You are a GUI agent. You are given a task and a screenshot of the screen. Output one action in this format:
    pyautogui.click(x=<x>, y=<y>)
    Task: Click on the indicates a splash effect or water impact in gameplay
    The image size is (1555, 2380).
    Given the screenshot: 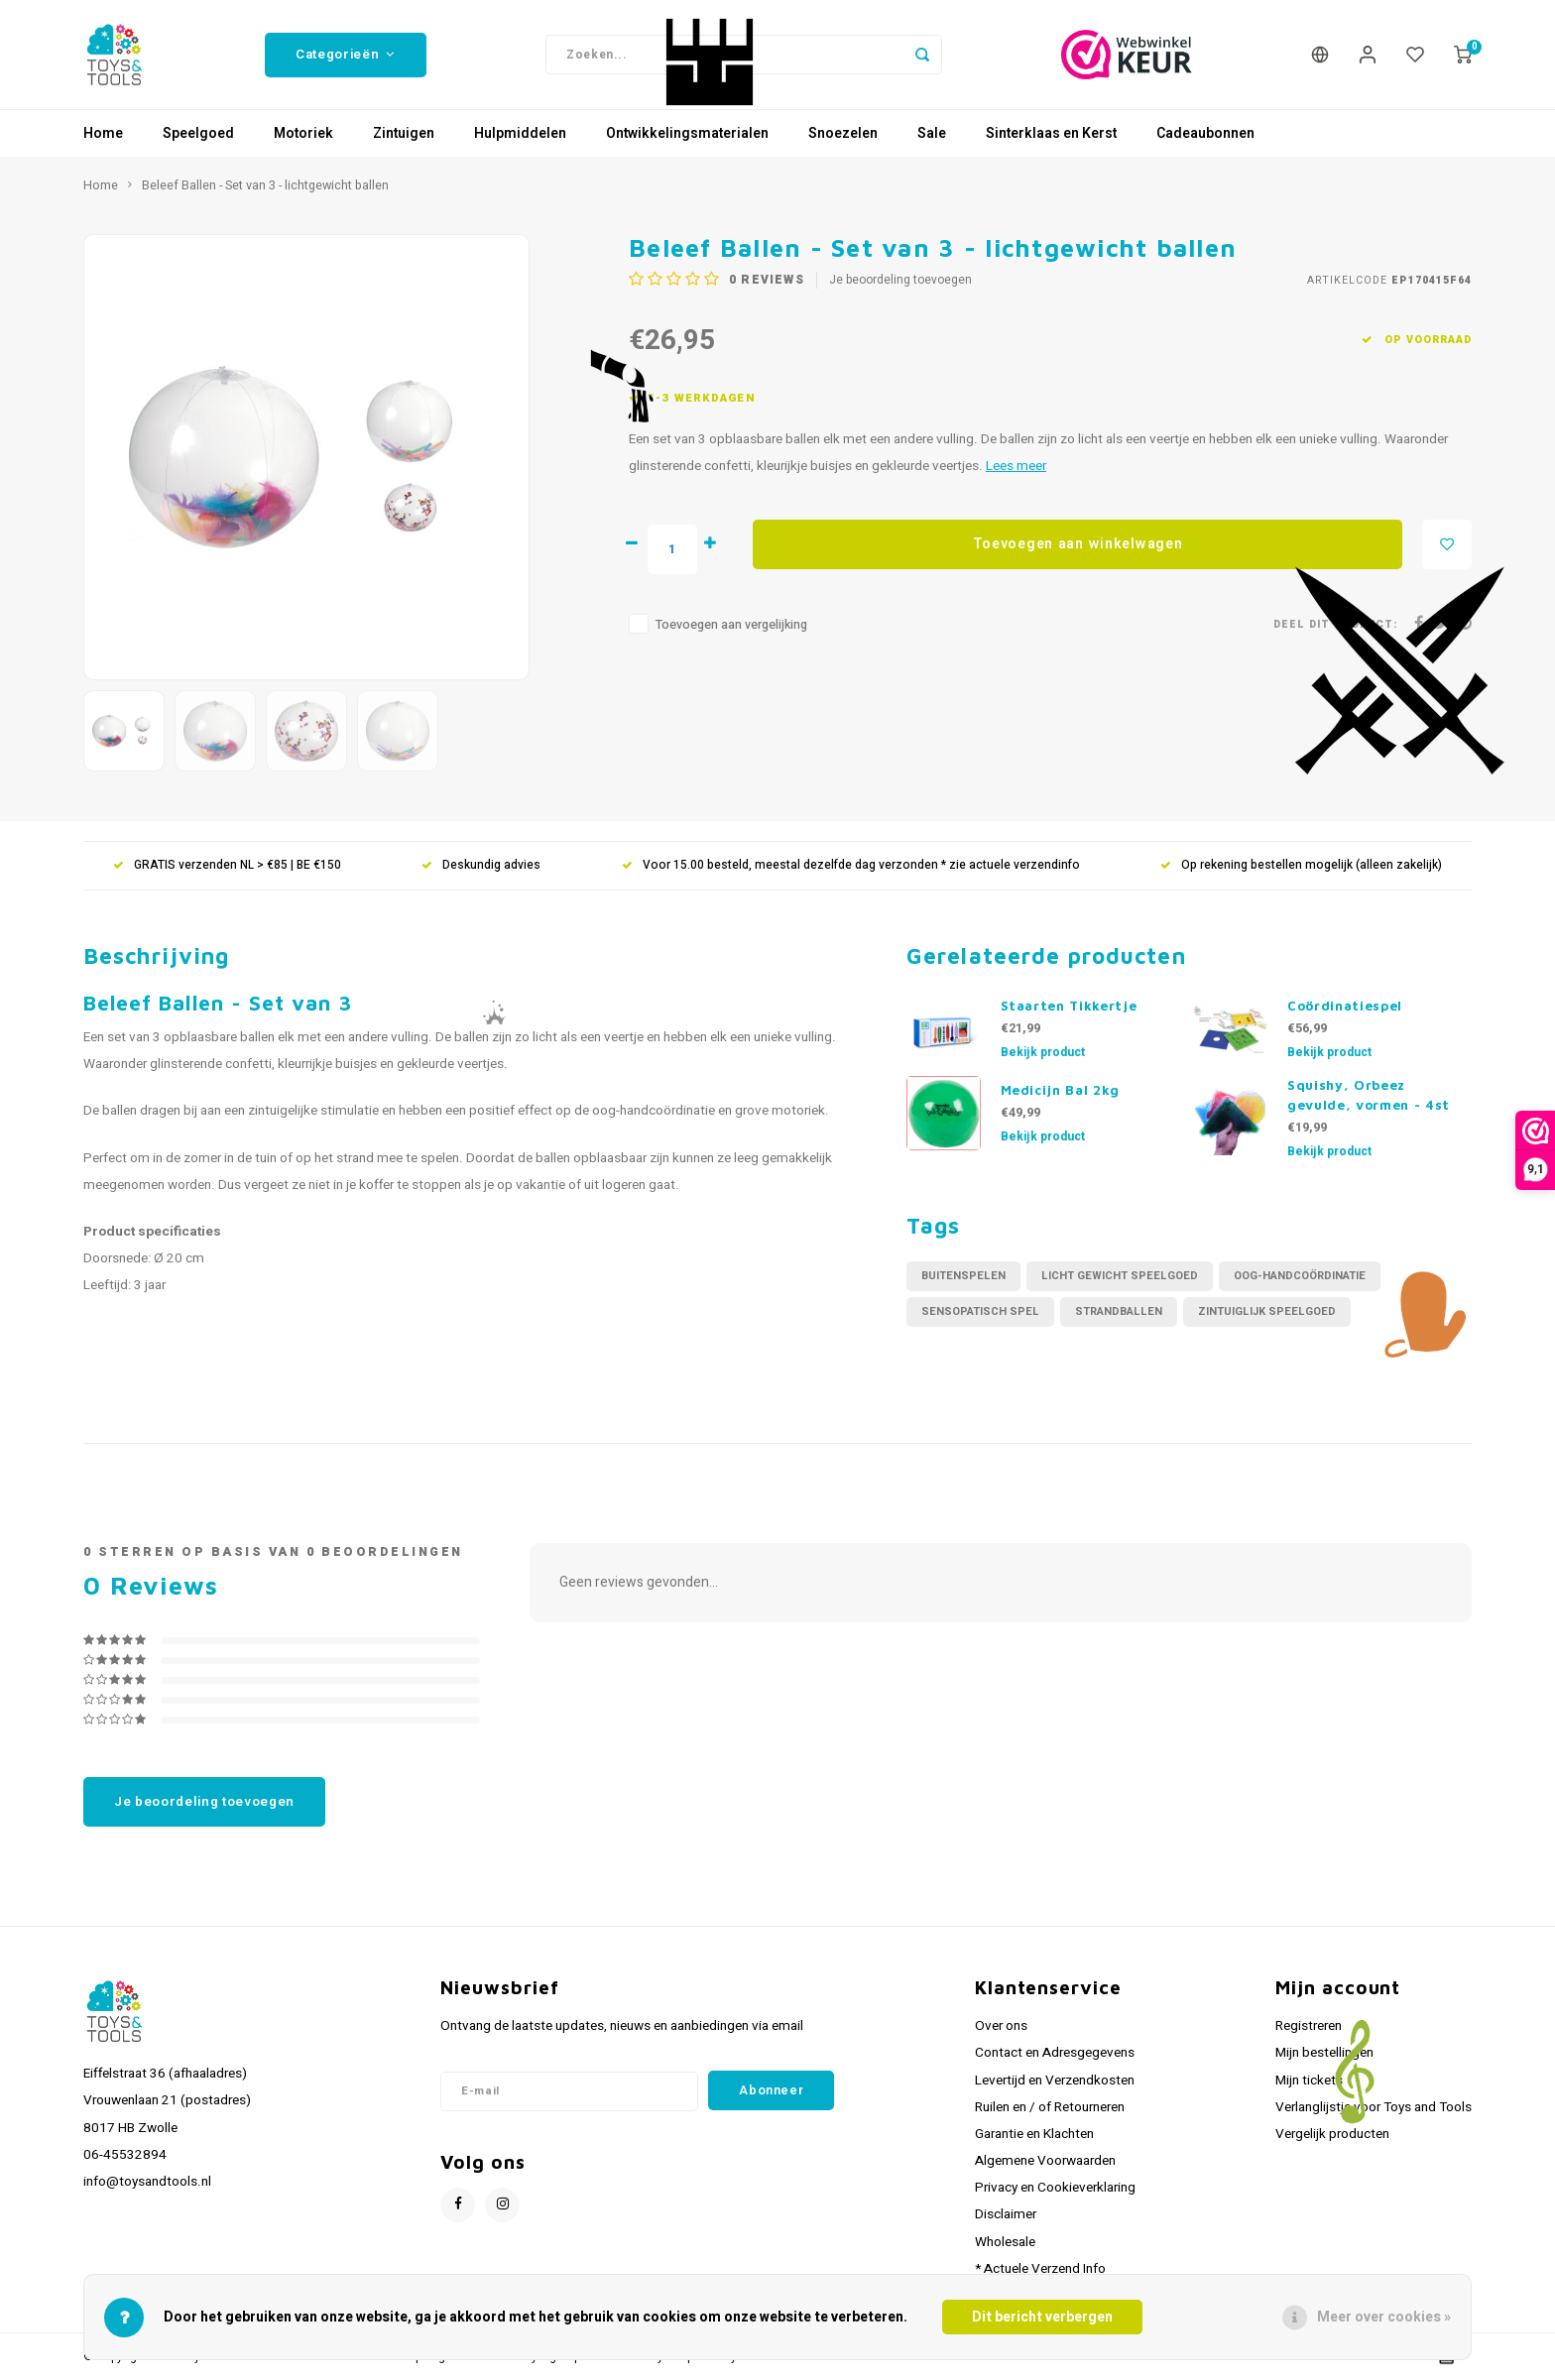 What is the action you would take?
    pyautogui.click(x=495, y=1012)
    